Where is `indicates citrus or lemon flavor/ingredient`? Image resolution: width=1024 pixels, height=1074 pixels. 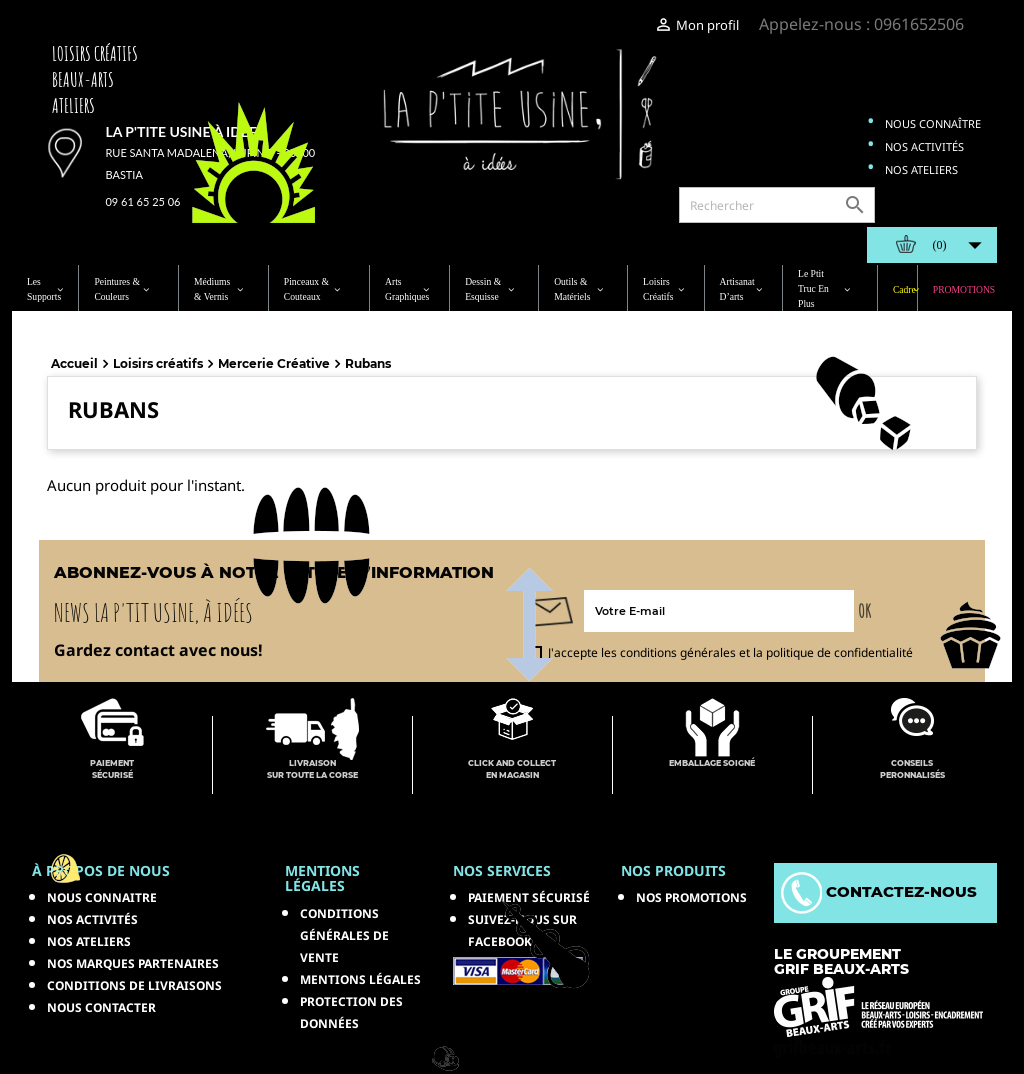 indicates citrus or lemon flavor/ingredient is located at coordinates (65, 868).